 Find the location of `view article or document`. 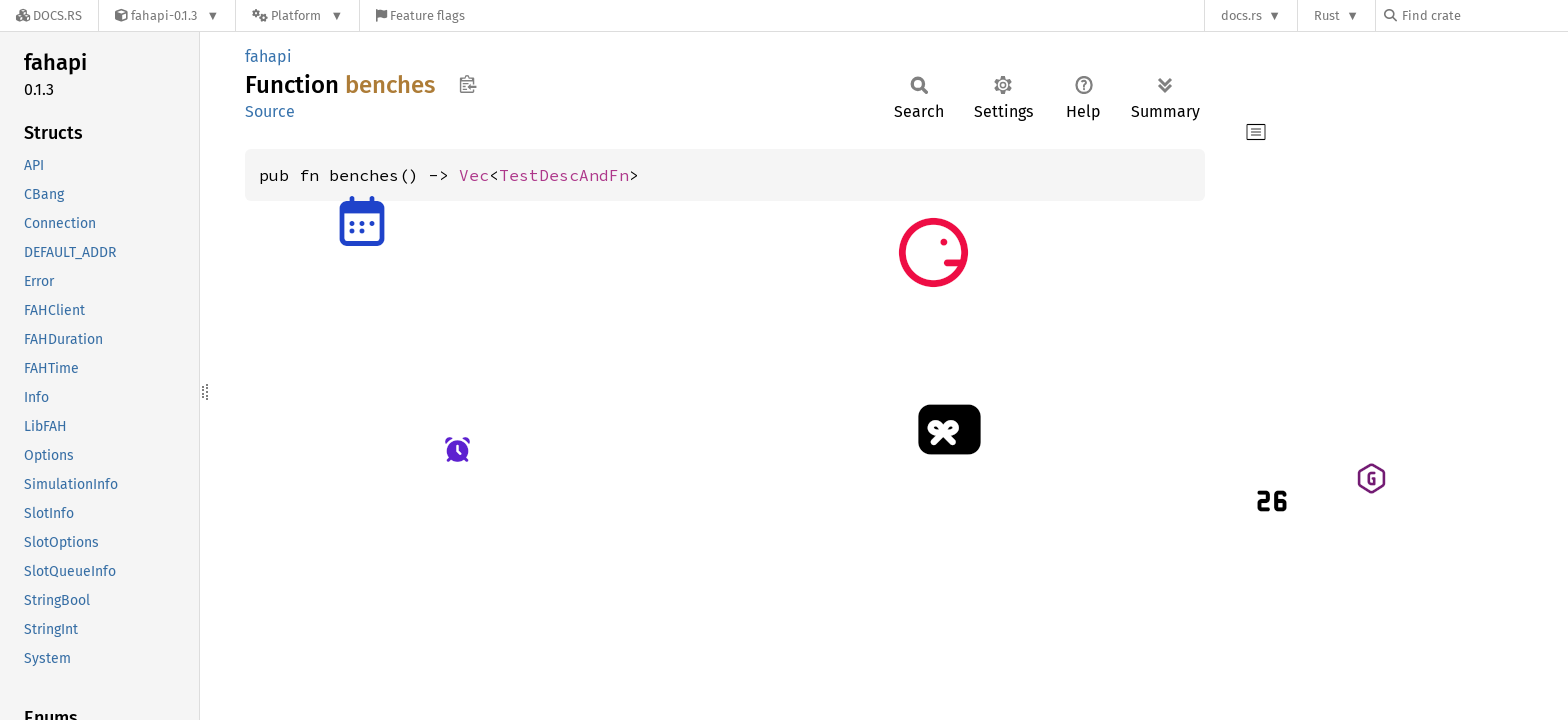

view article or document is located at coordinates (1256, 132).